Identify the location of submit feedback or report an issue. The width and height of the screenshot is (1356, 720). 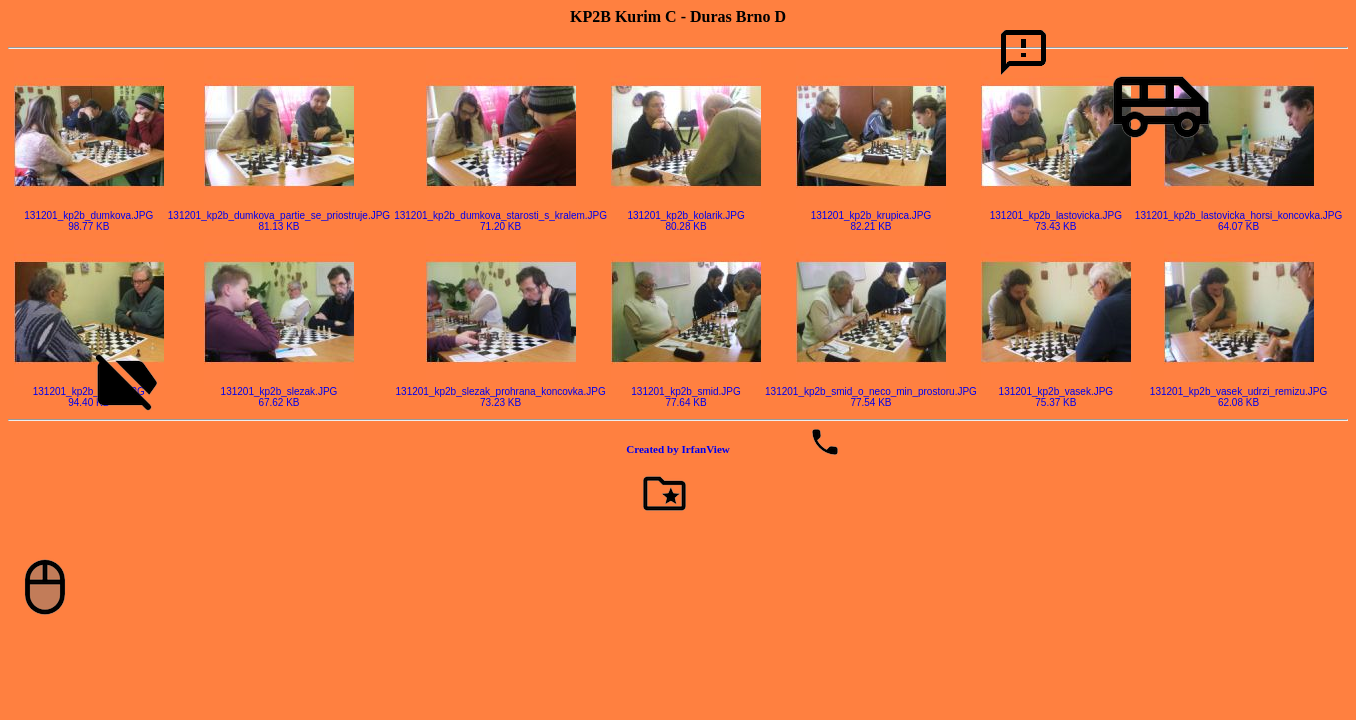
(1023, 52).